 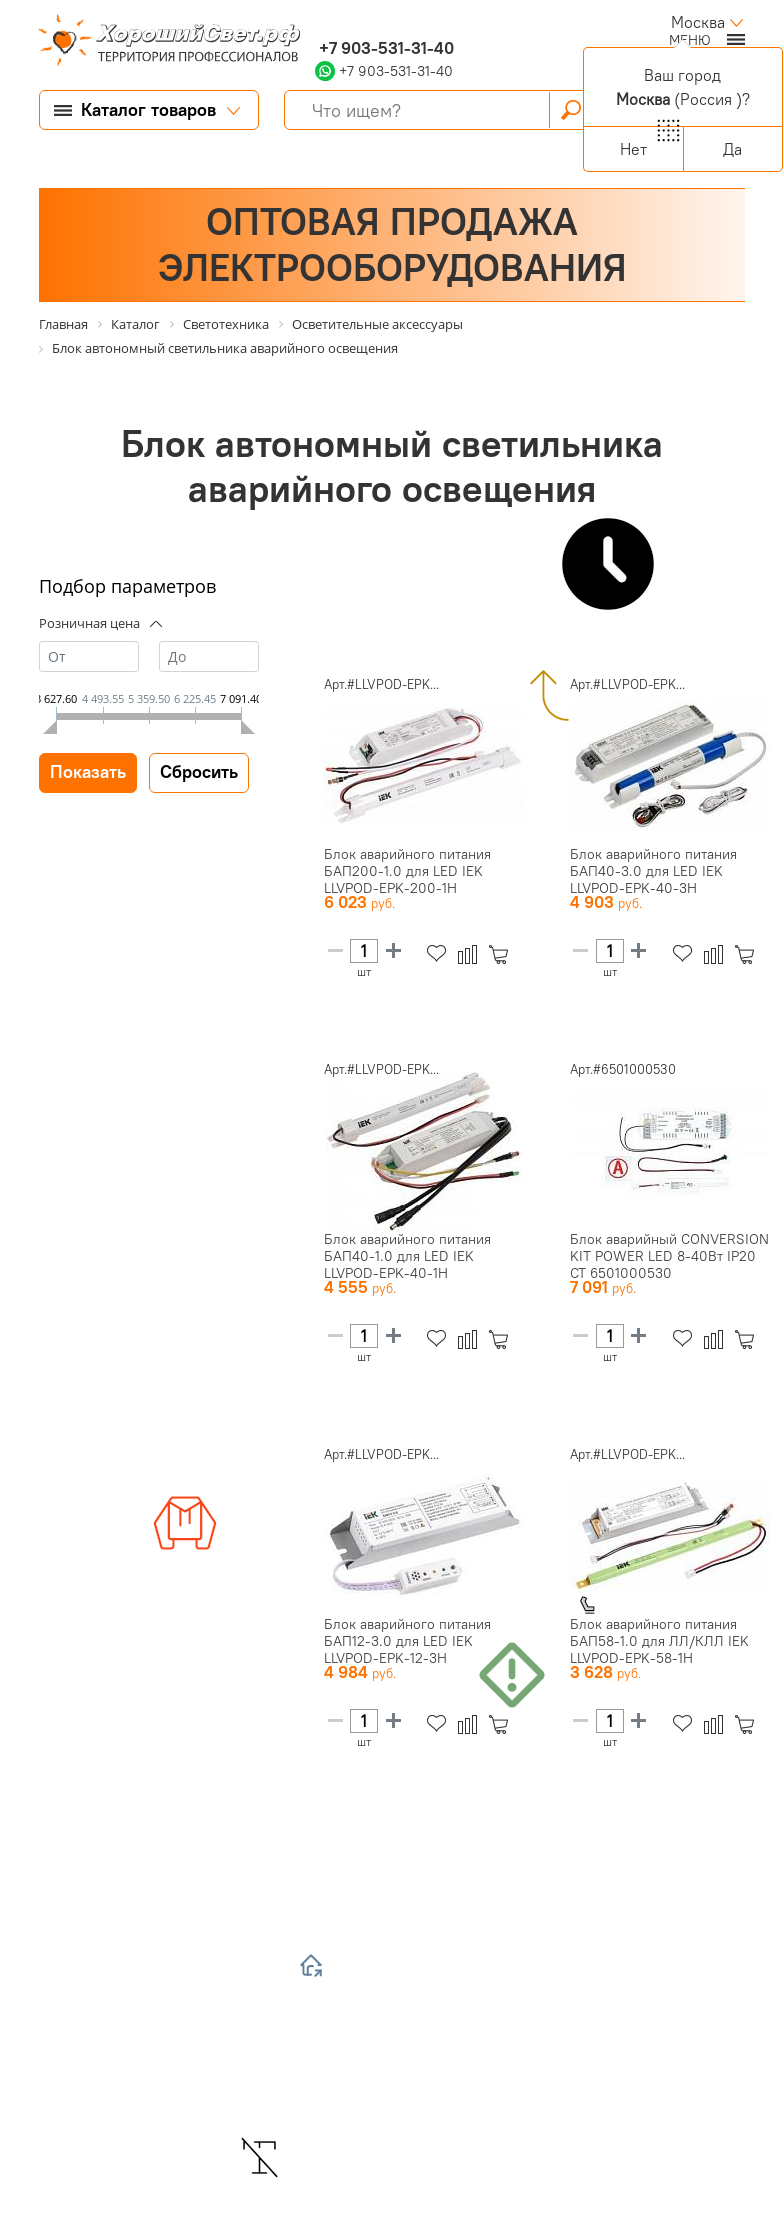 I want to click on view time or clock settings, so click(x=608, y=564).